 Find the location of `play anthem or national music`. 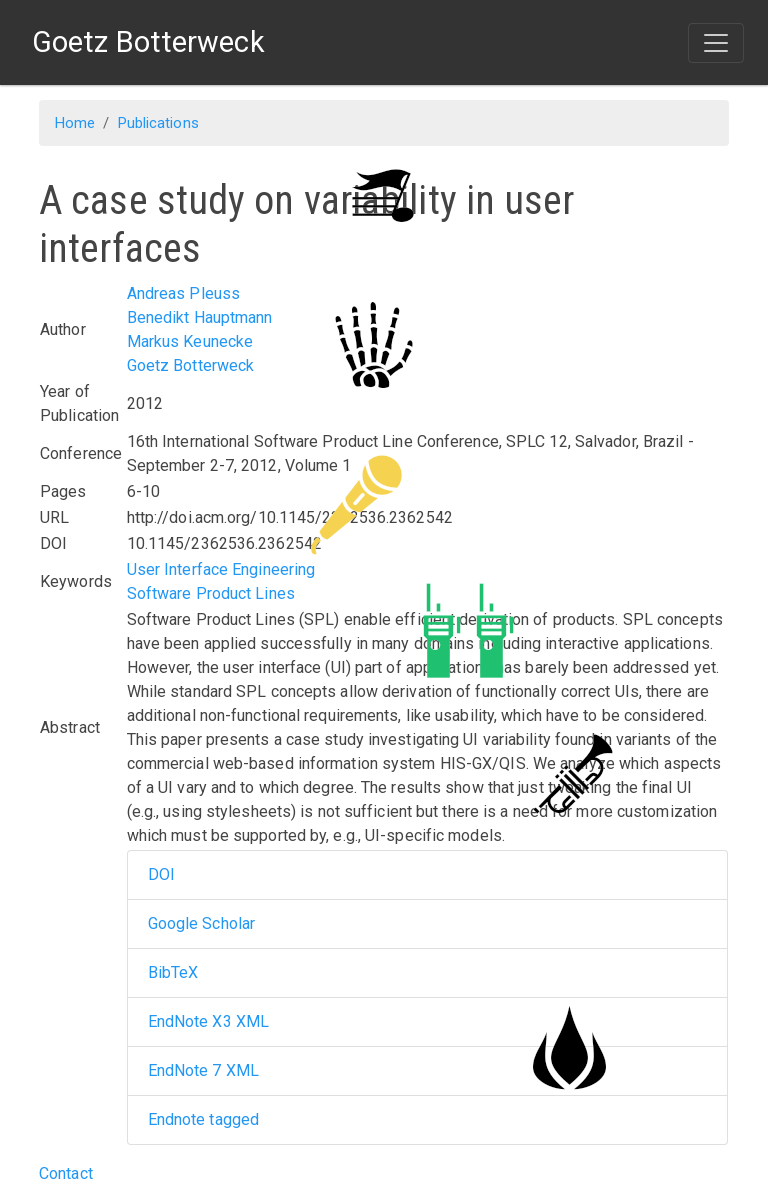

play anthem or national music is located at coordinates (383, 196).